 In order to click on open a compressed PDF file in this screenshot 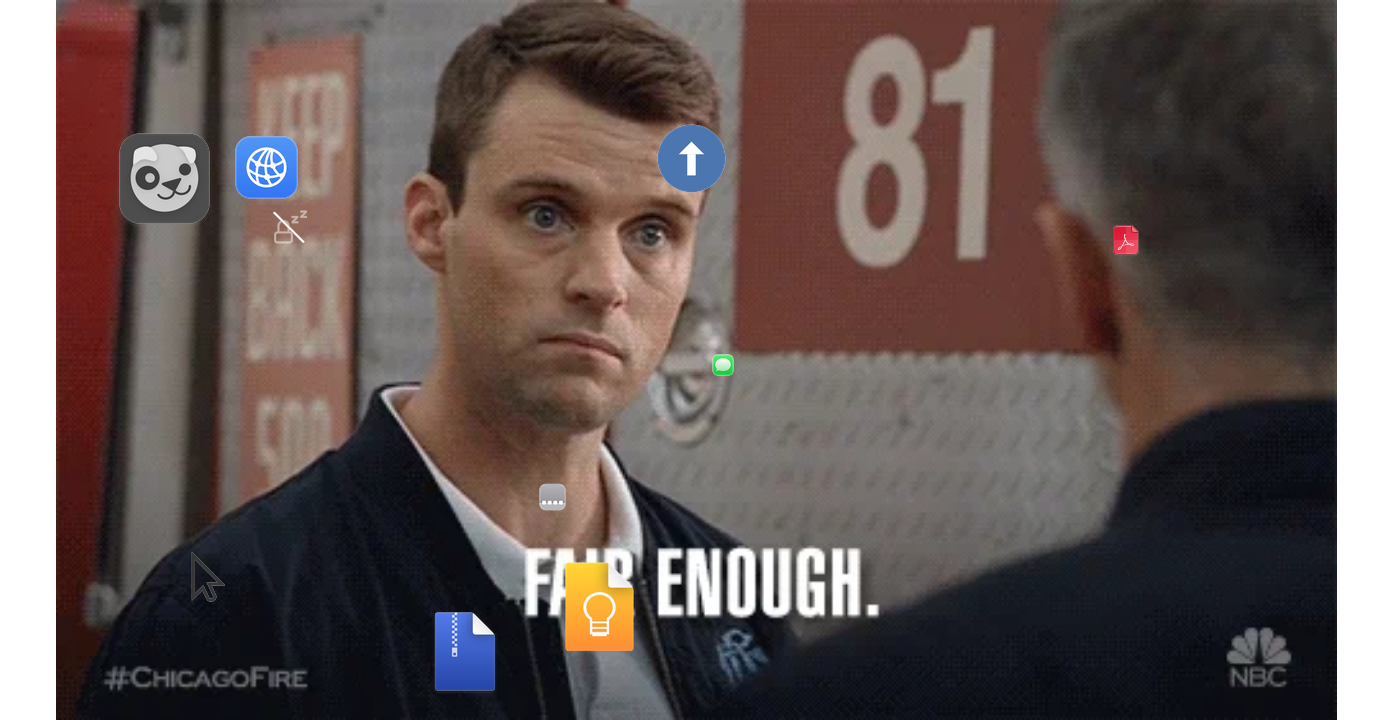, I will do `click(1126, 240)`.